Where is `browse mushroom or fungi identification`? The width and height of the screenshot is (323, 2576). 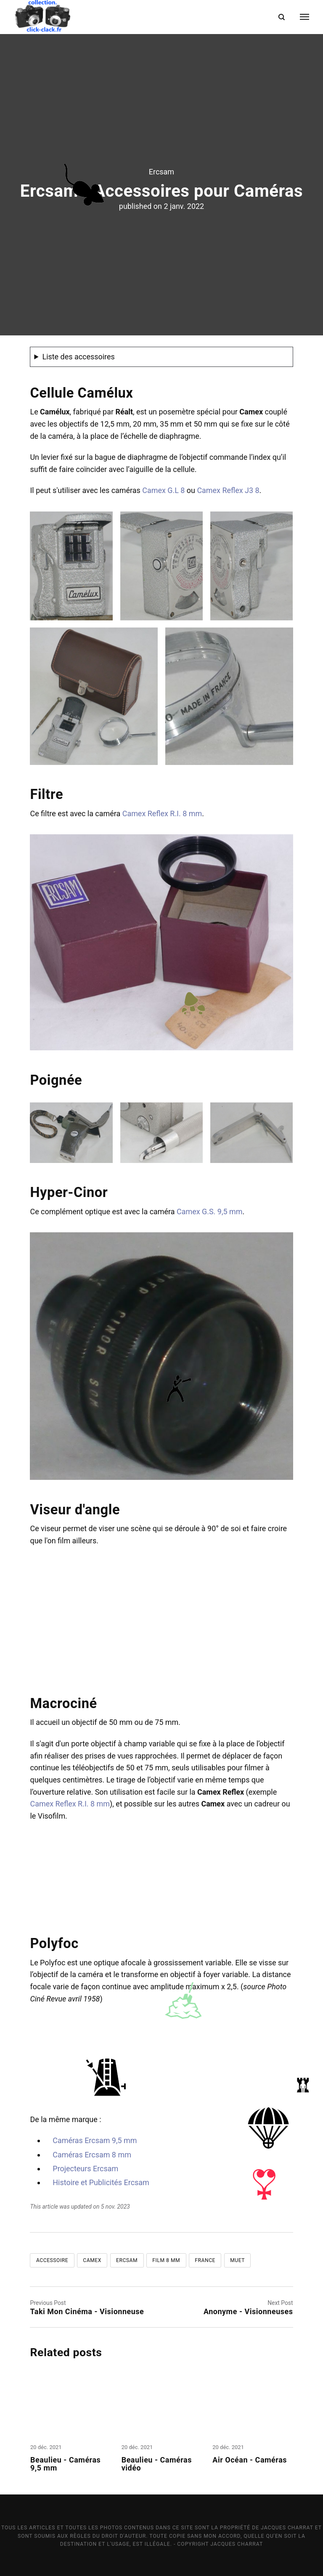
browse mushroom or fungi identification is located at coordinates (193, 1003).